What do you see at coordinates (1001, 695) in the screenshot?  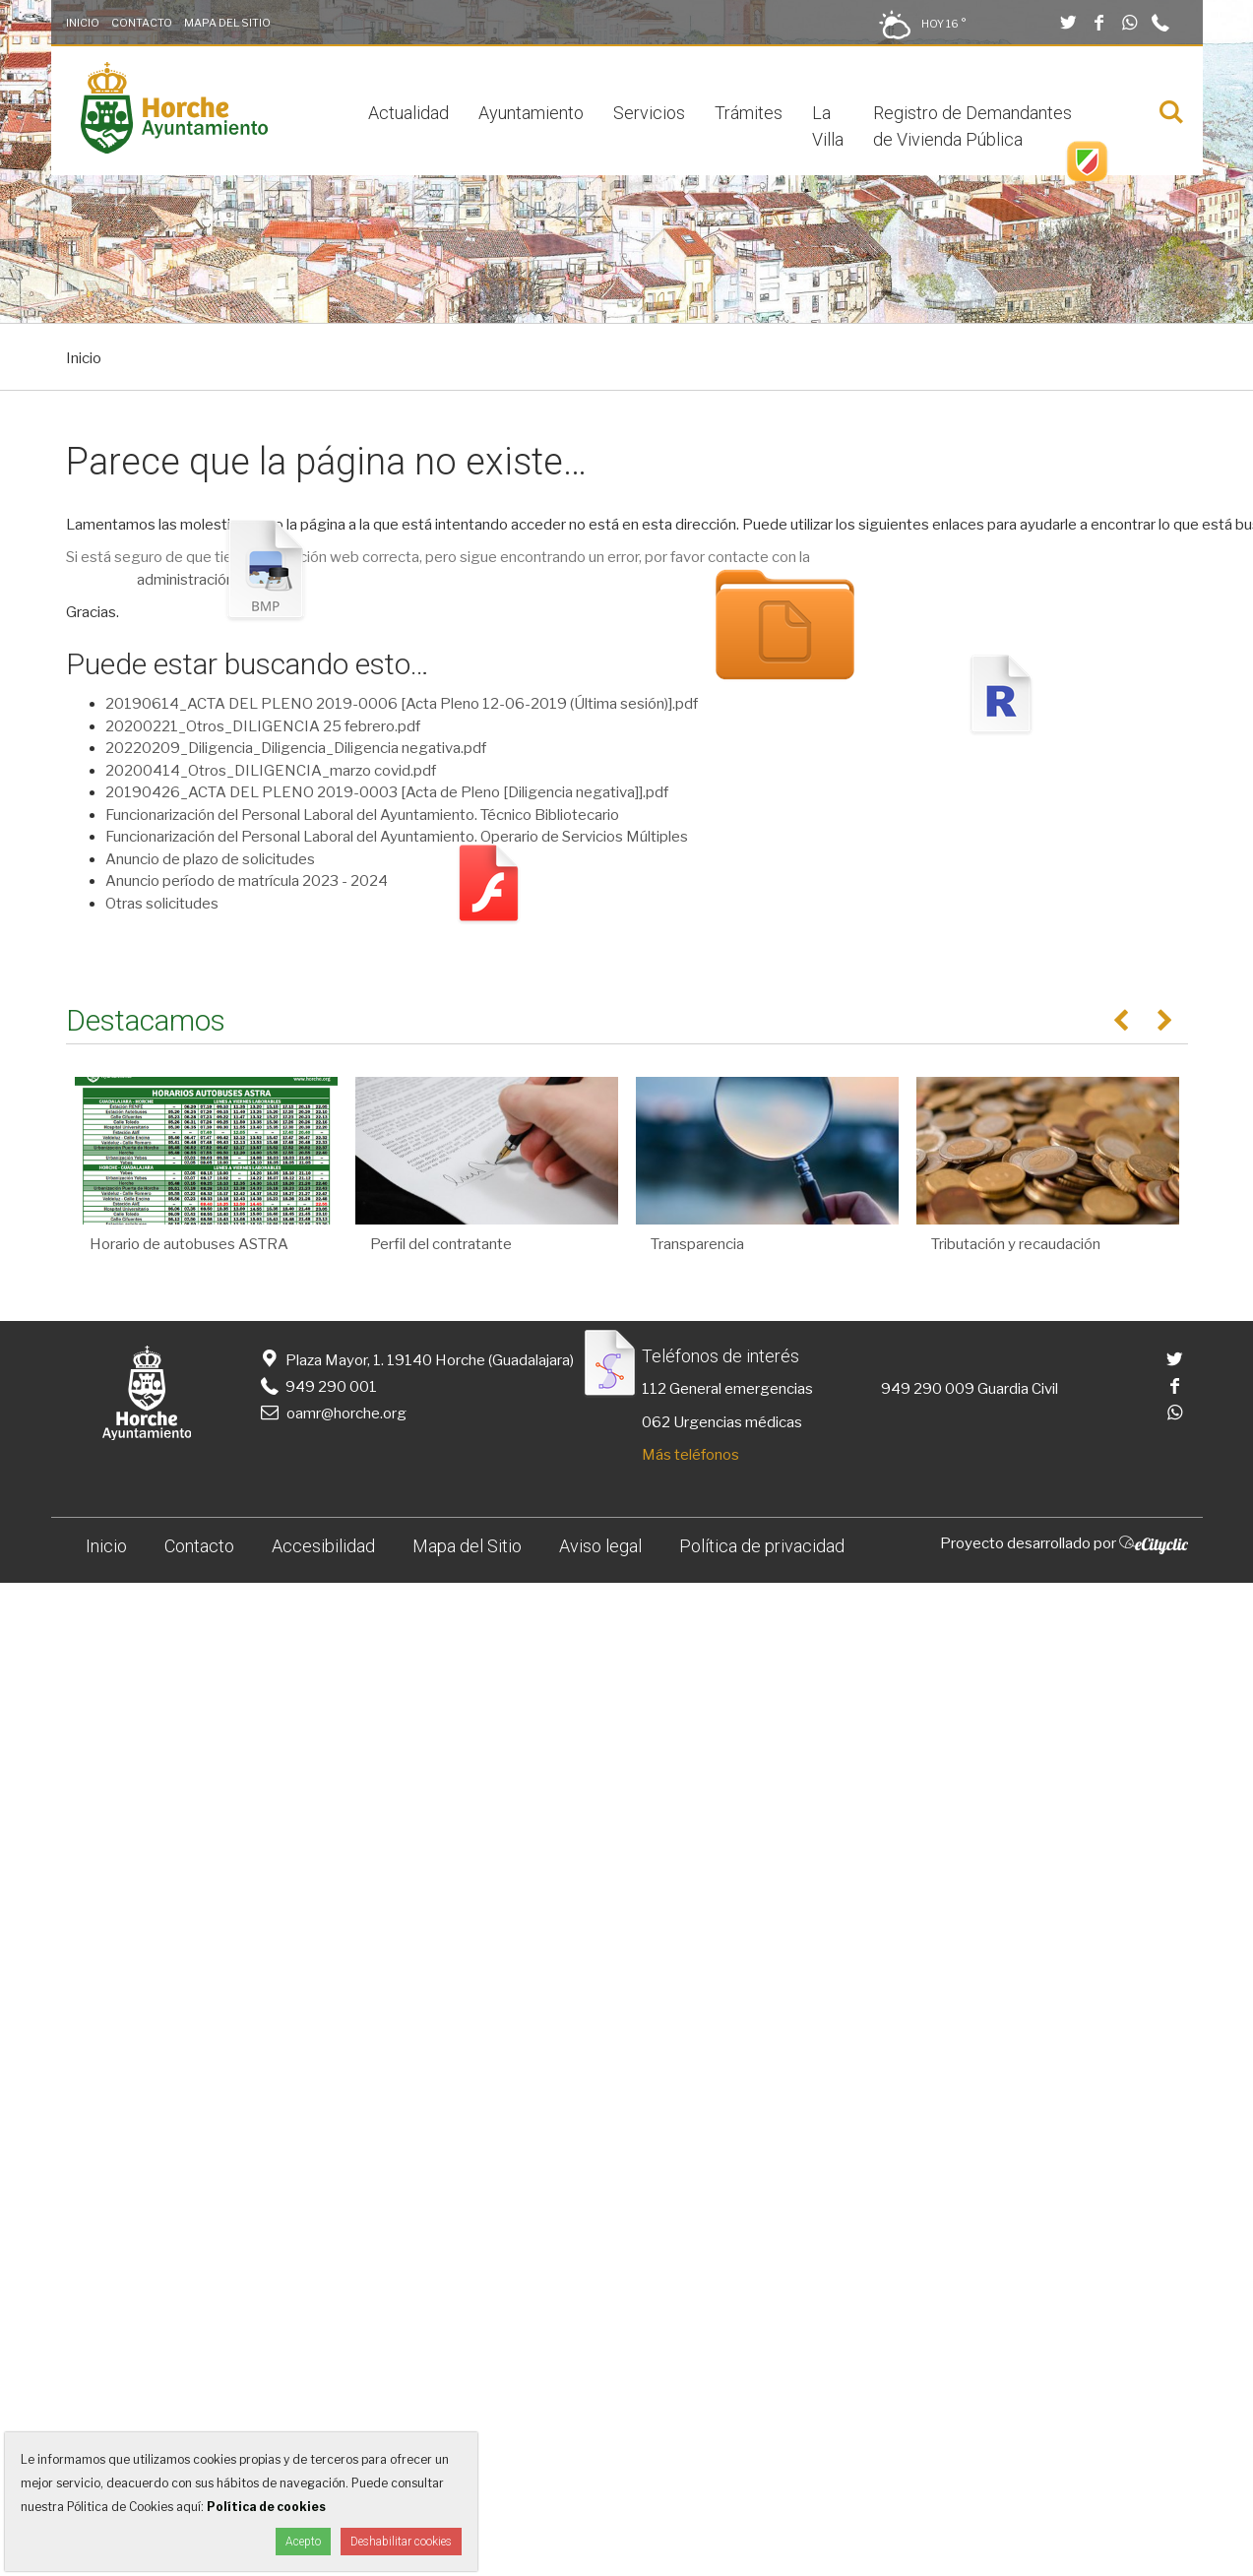 I see `an R programming language source file` at bounding box center [1001, 695].